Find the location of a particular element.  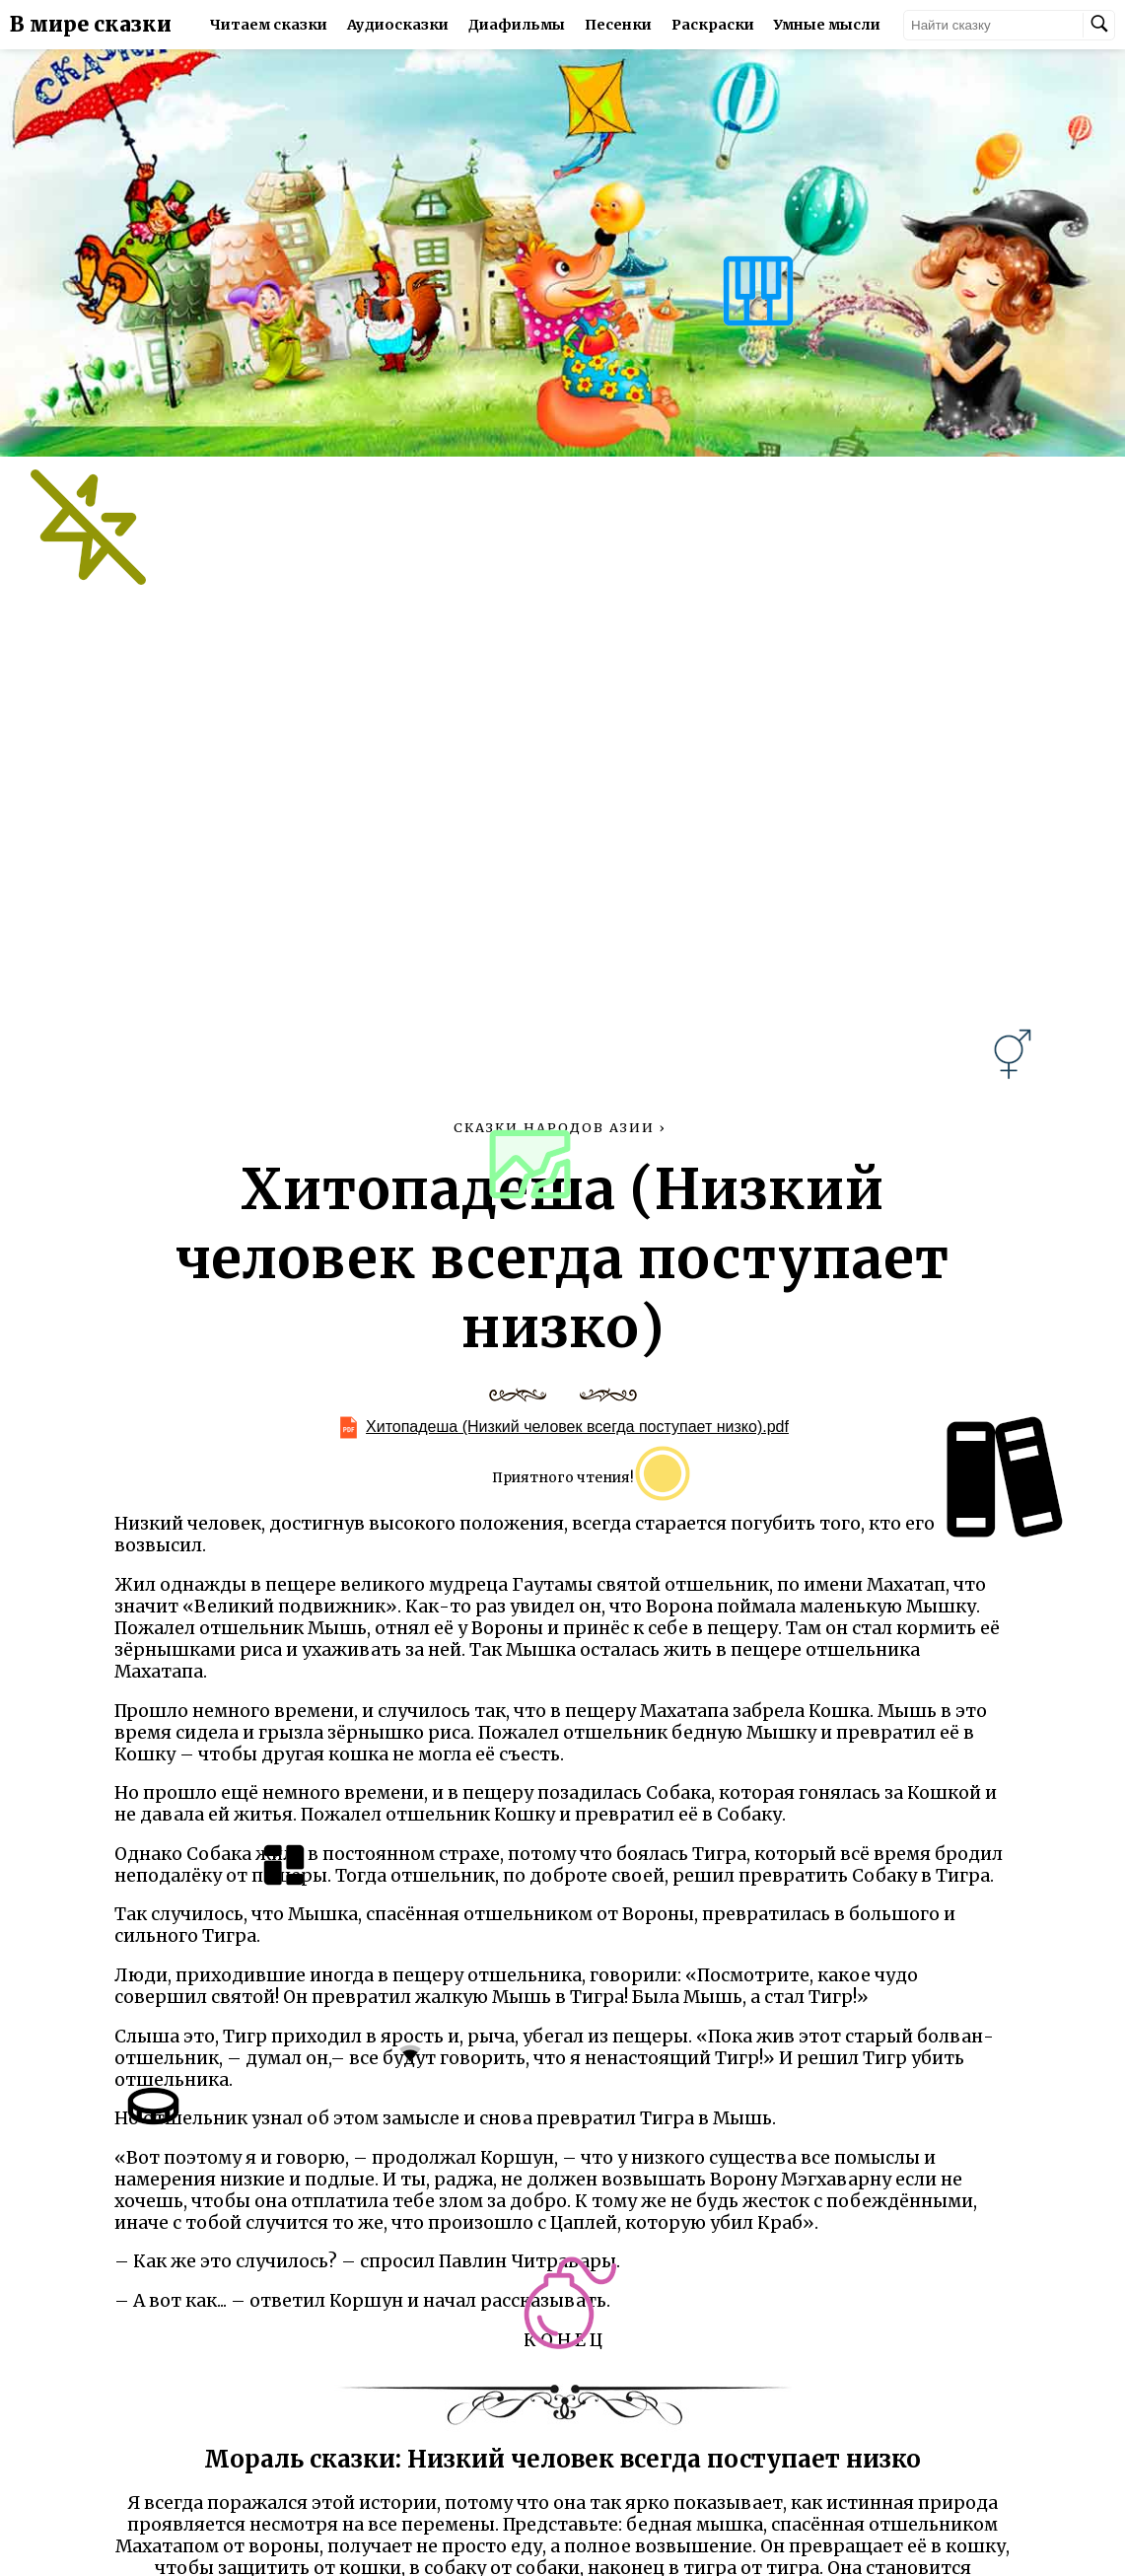

disable flash or lightning mode is located at coordinates (88, 527).